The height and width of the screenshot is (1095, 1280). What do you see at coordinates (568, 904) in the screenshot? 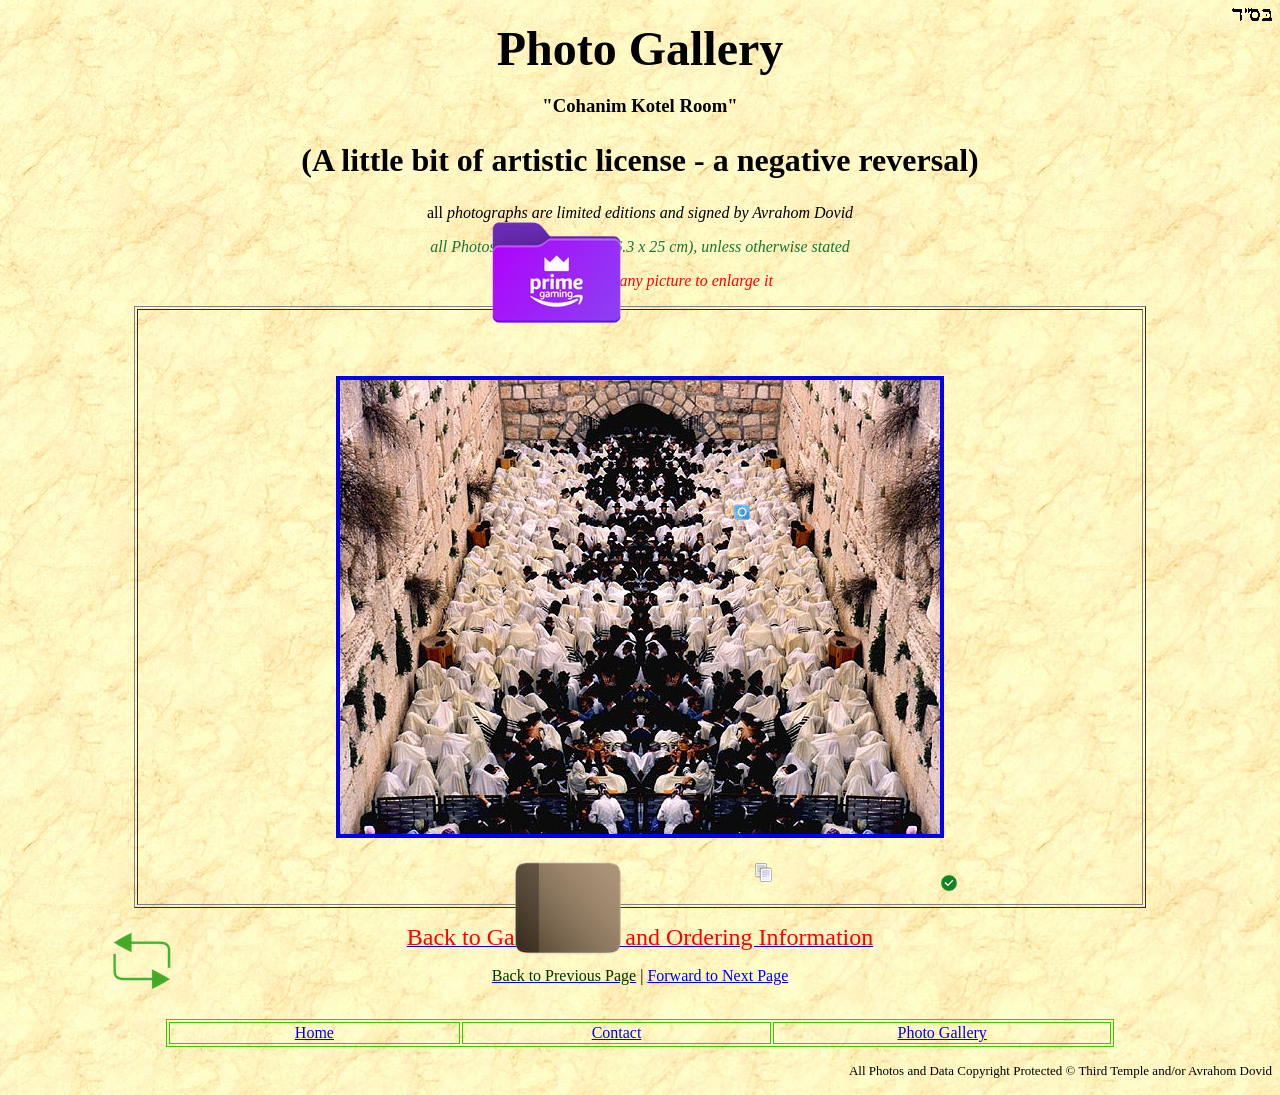
I see `access desktop folder` at bounding box center [568, 904].